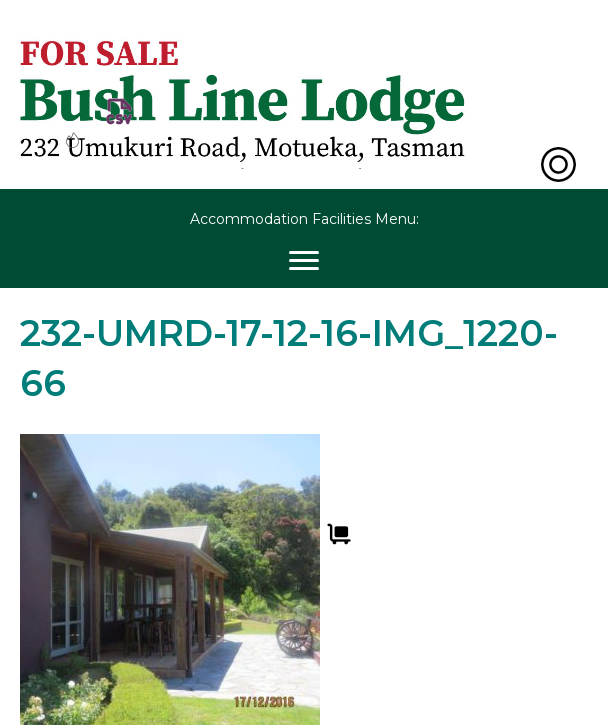 The height and width of the screenshot is (725, 608). I want to click on view items ready for shipping, so click(339, 534).